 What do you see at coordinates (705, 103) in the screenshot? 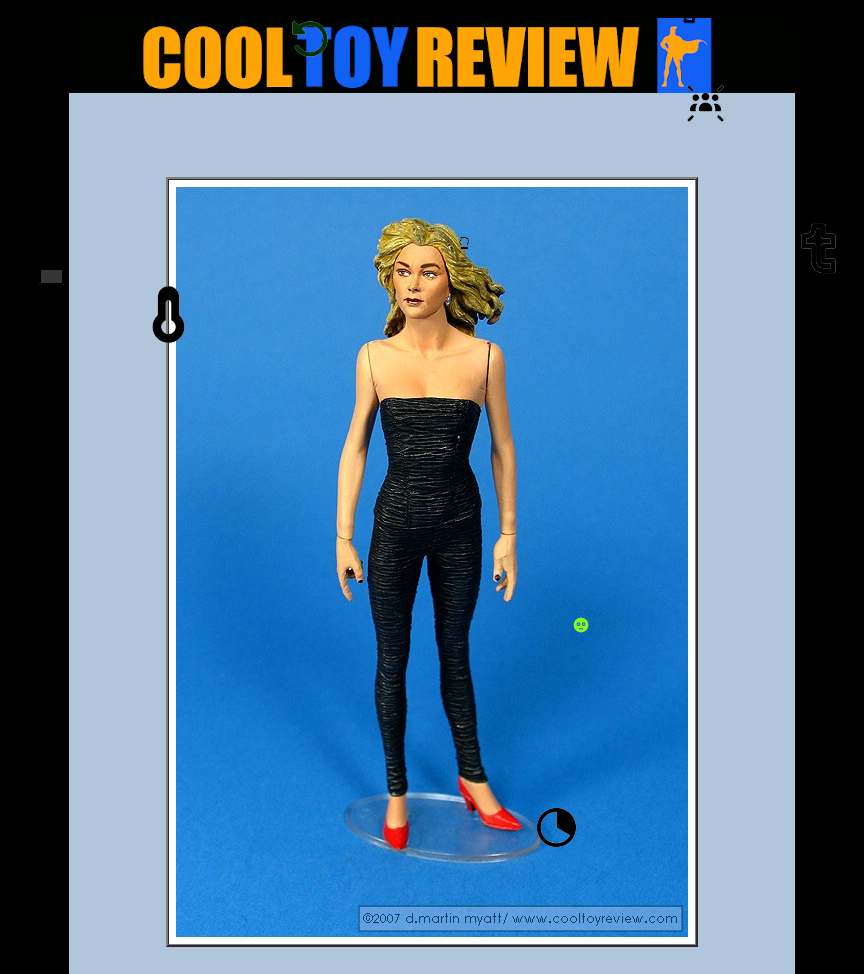
I see `view active or highlighted team members` at bounding box center [705, 103].